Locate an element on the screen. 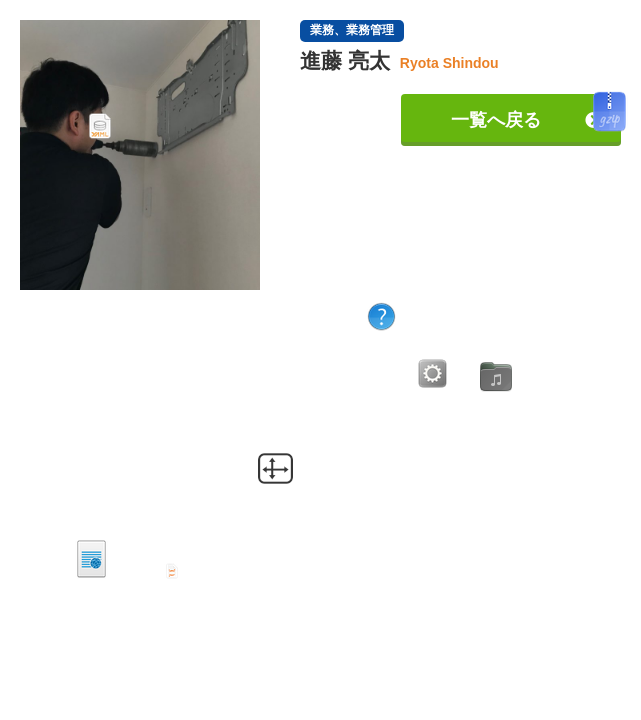 The width and height of the screenshot is (641, 720). a yaml configuration file is located at coordinates (100, 126).